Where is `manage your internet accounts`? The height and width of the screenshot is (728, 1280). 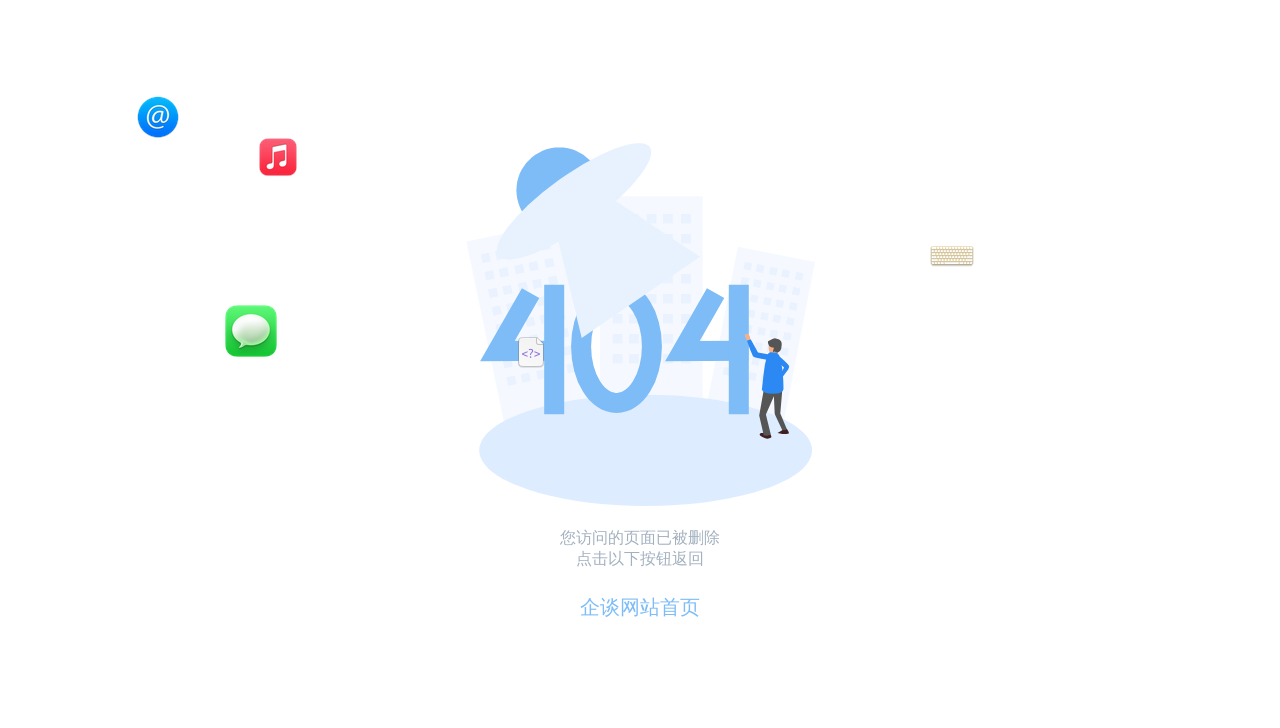
manage your internet accounts is located at coordinates (158, 117).